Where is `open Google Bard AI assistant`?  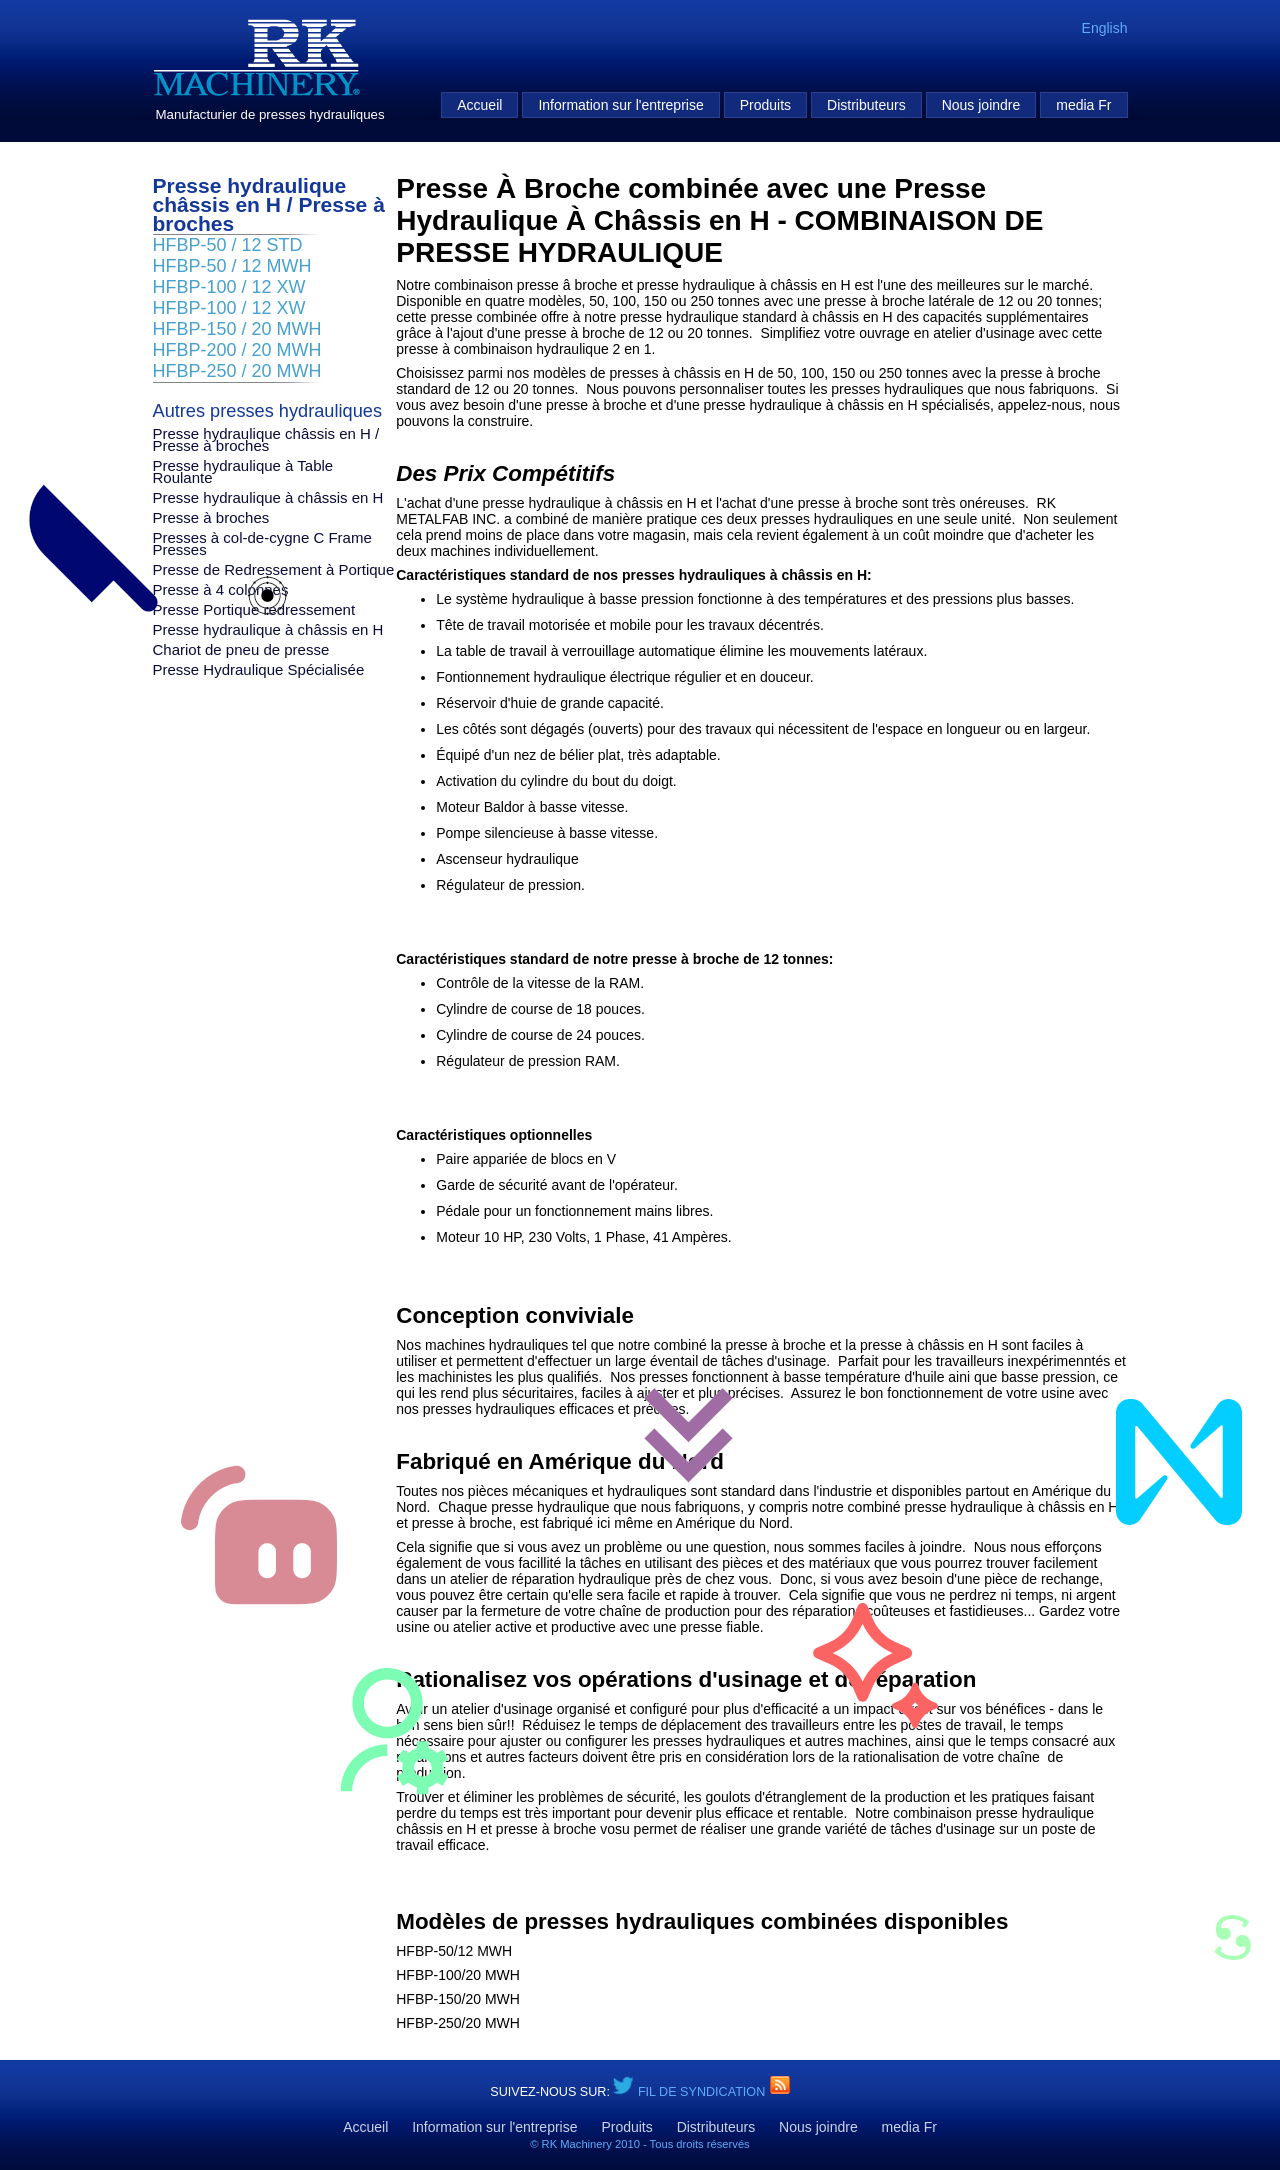
open Google Bard AI assistant is located at coordinates (875, 1665).